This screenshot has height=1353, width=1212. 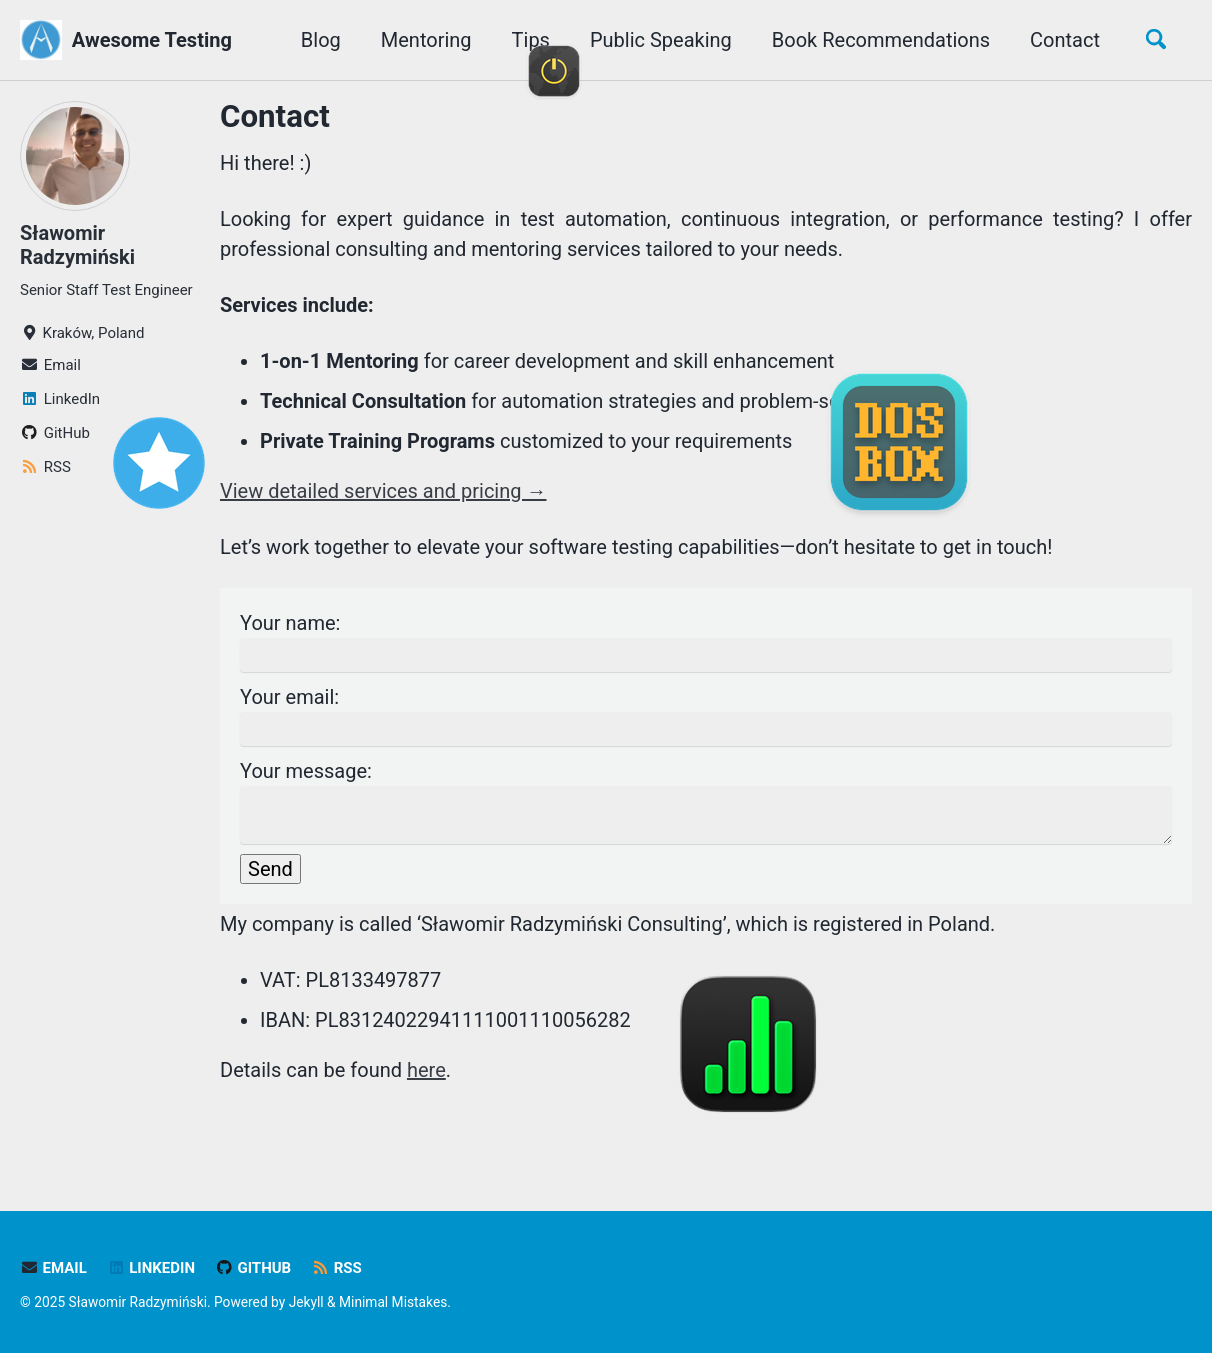 I want to click on indicates a favorited or starred item, so click(x=159, y=463).